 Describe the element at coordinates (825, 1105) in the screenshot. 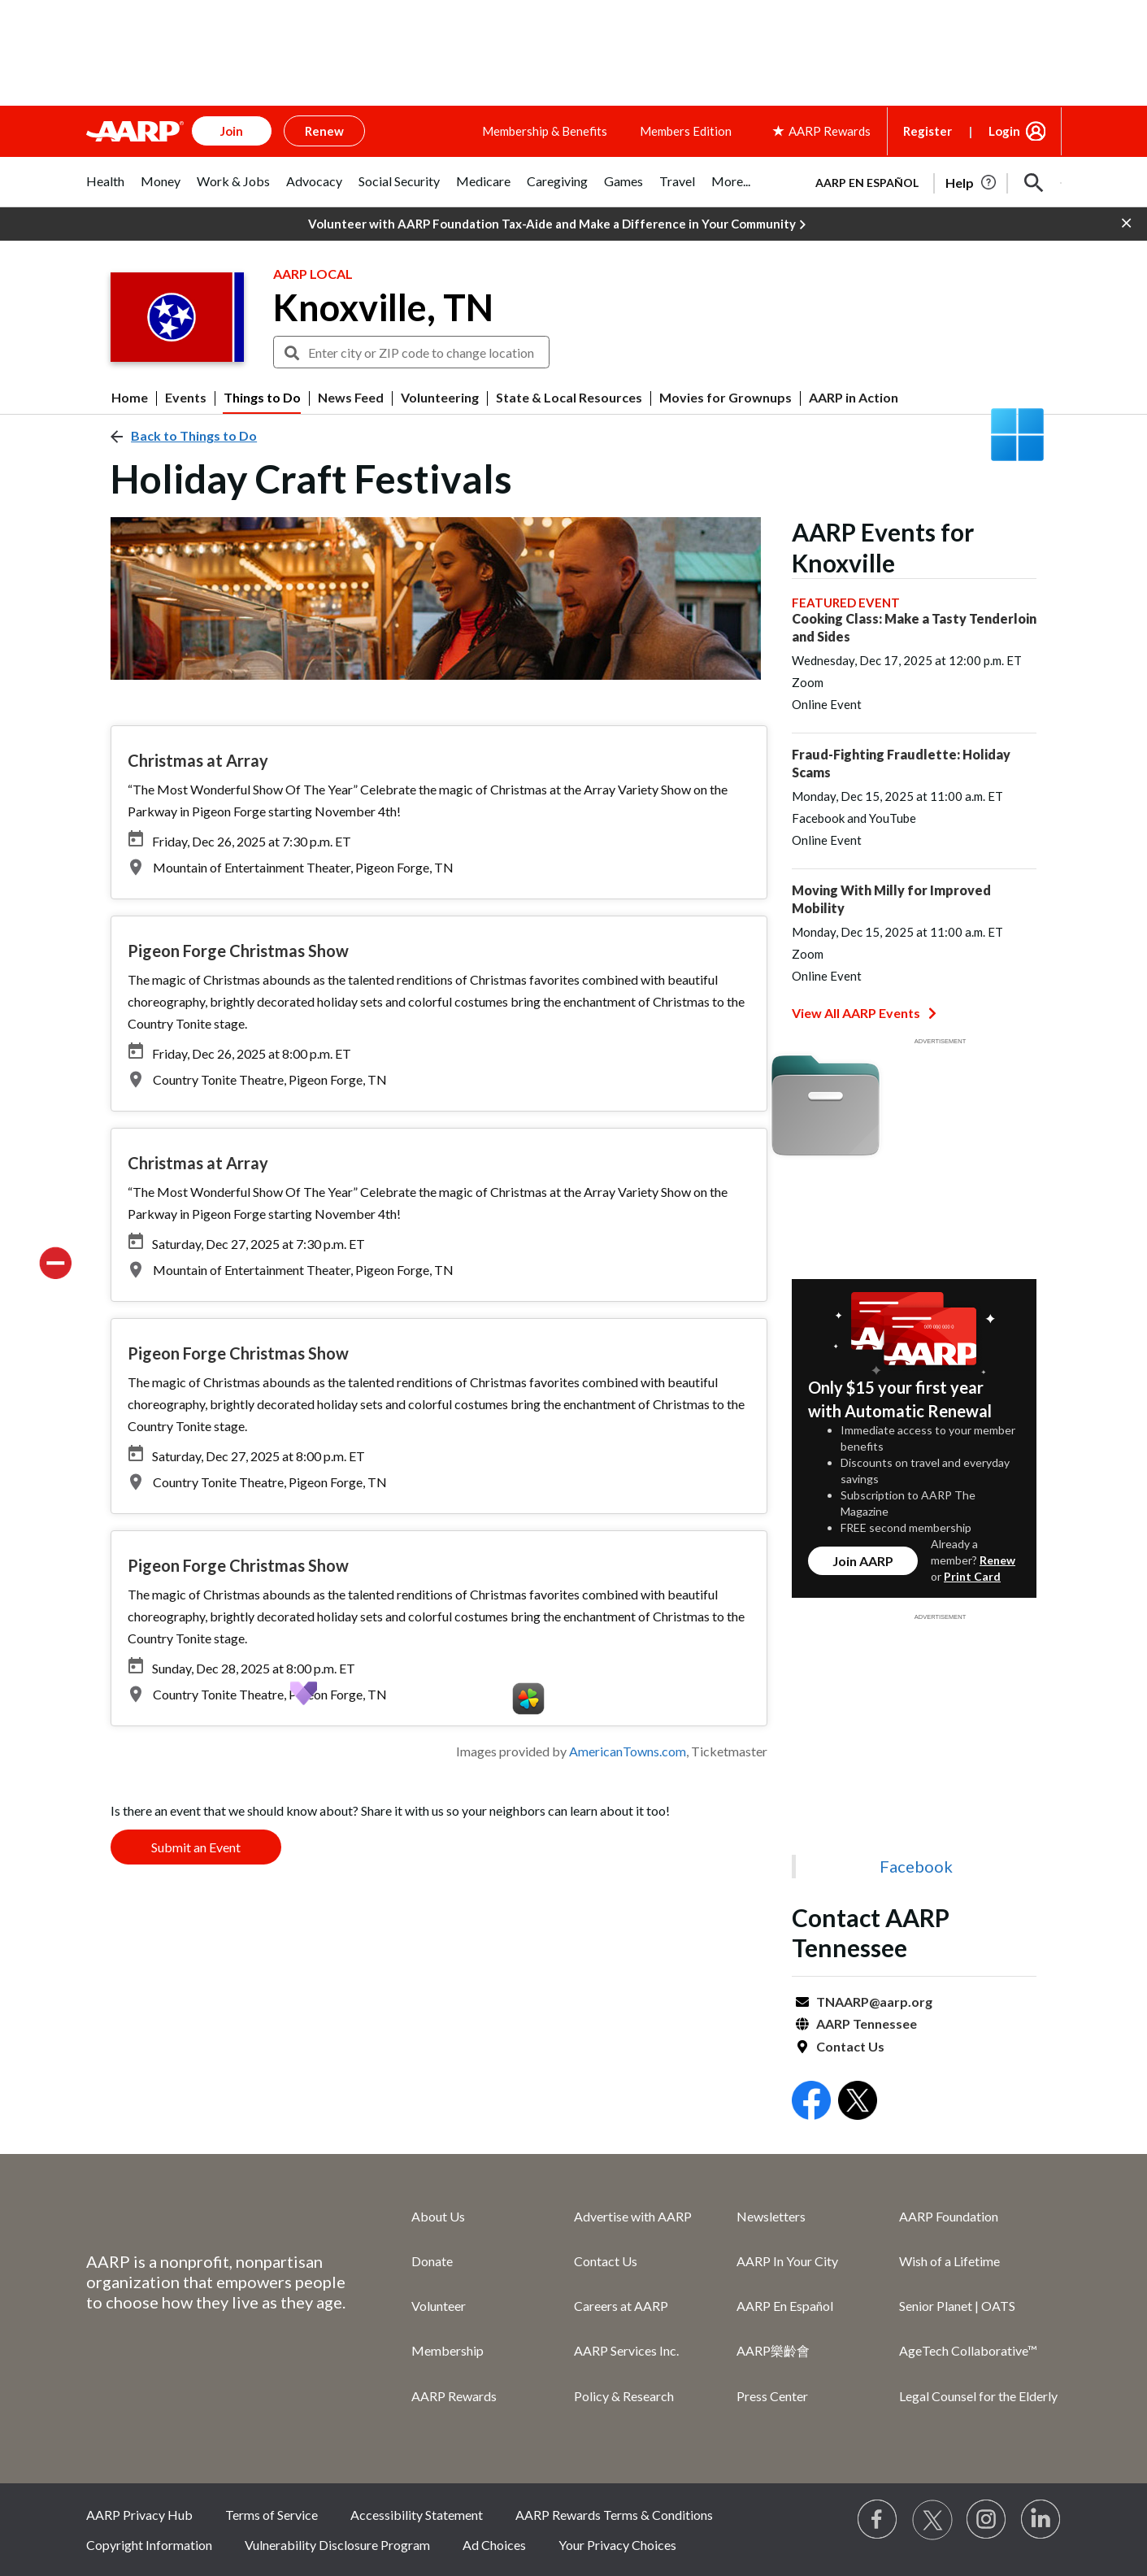

I see `open the file manager application` at that location.